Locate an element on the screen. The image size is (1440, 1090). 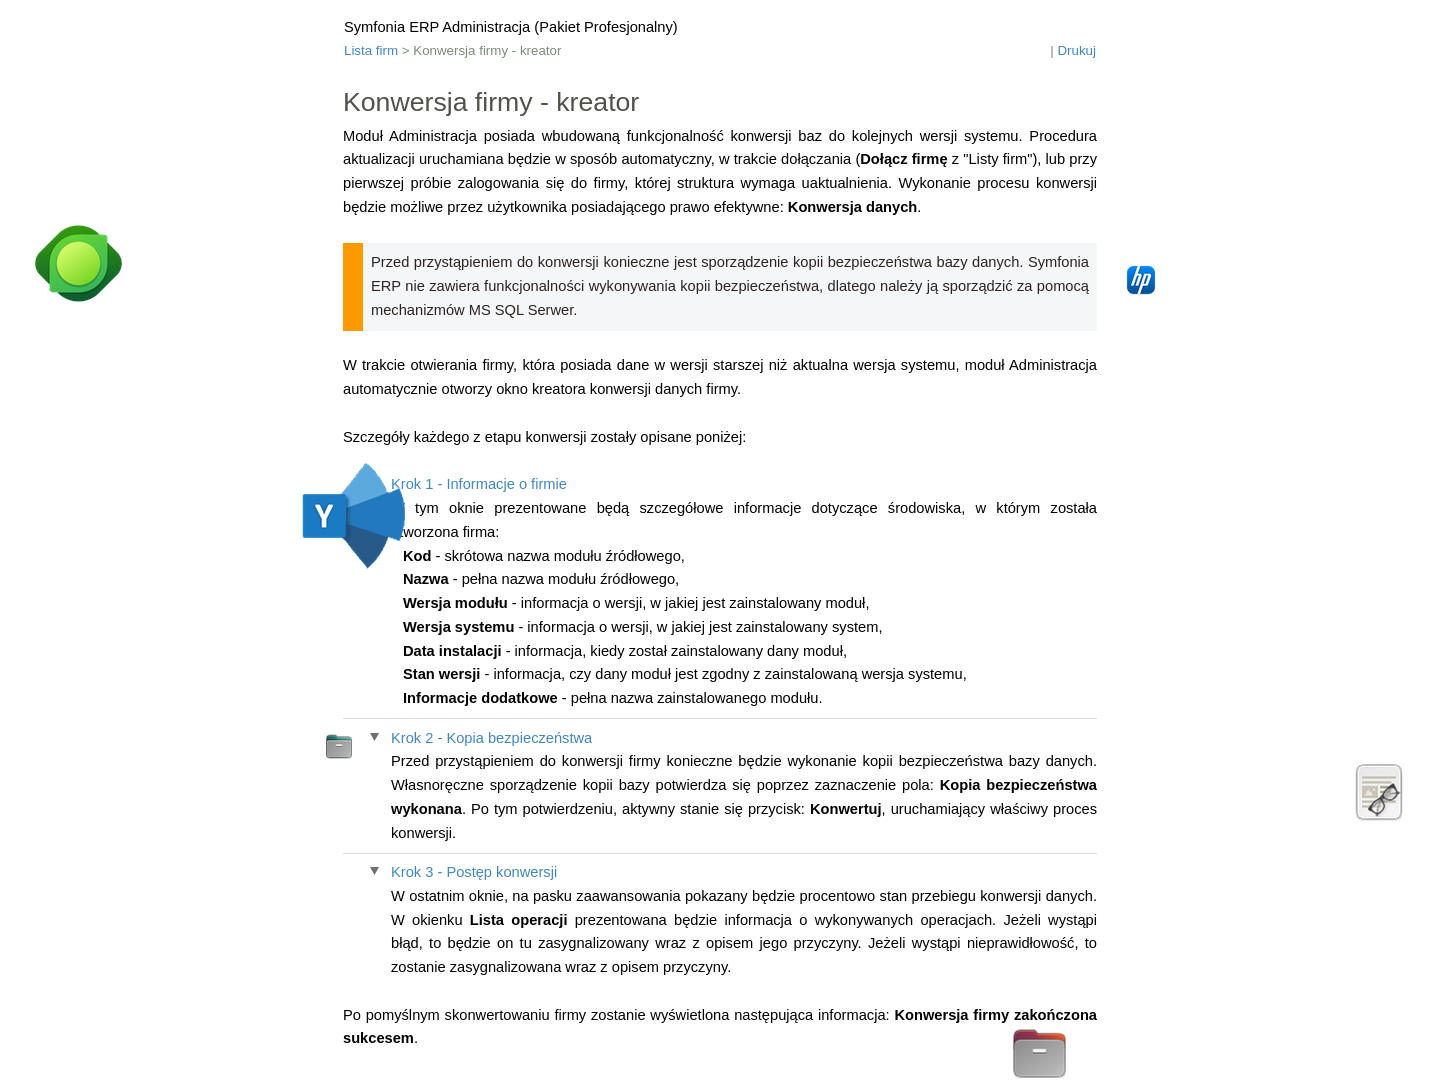
open Microsoft Yammer app is located at coordinates (354, 516).